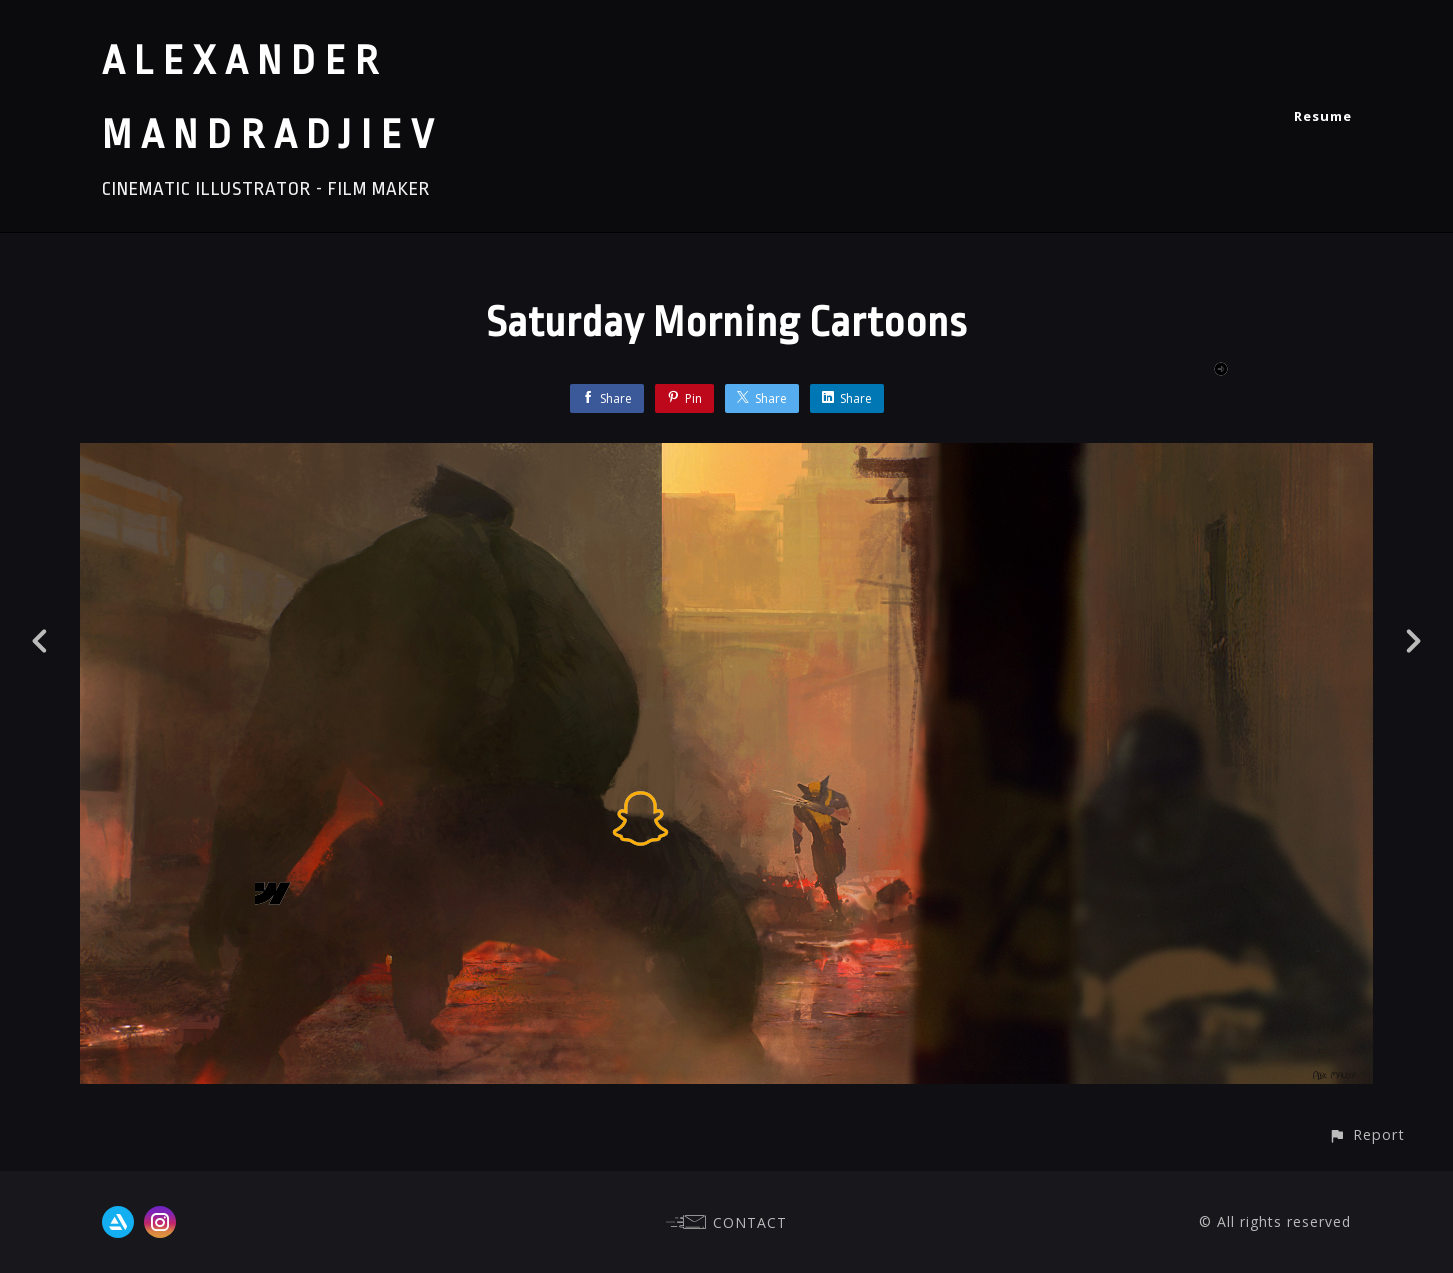  What do you see at coordinates (640, 818) in the screenshot?
I see `open snapchat app` at bounding box center [640, 818].